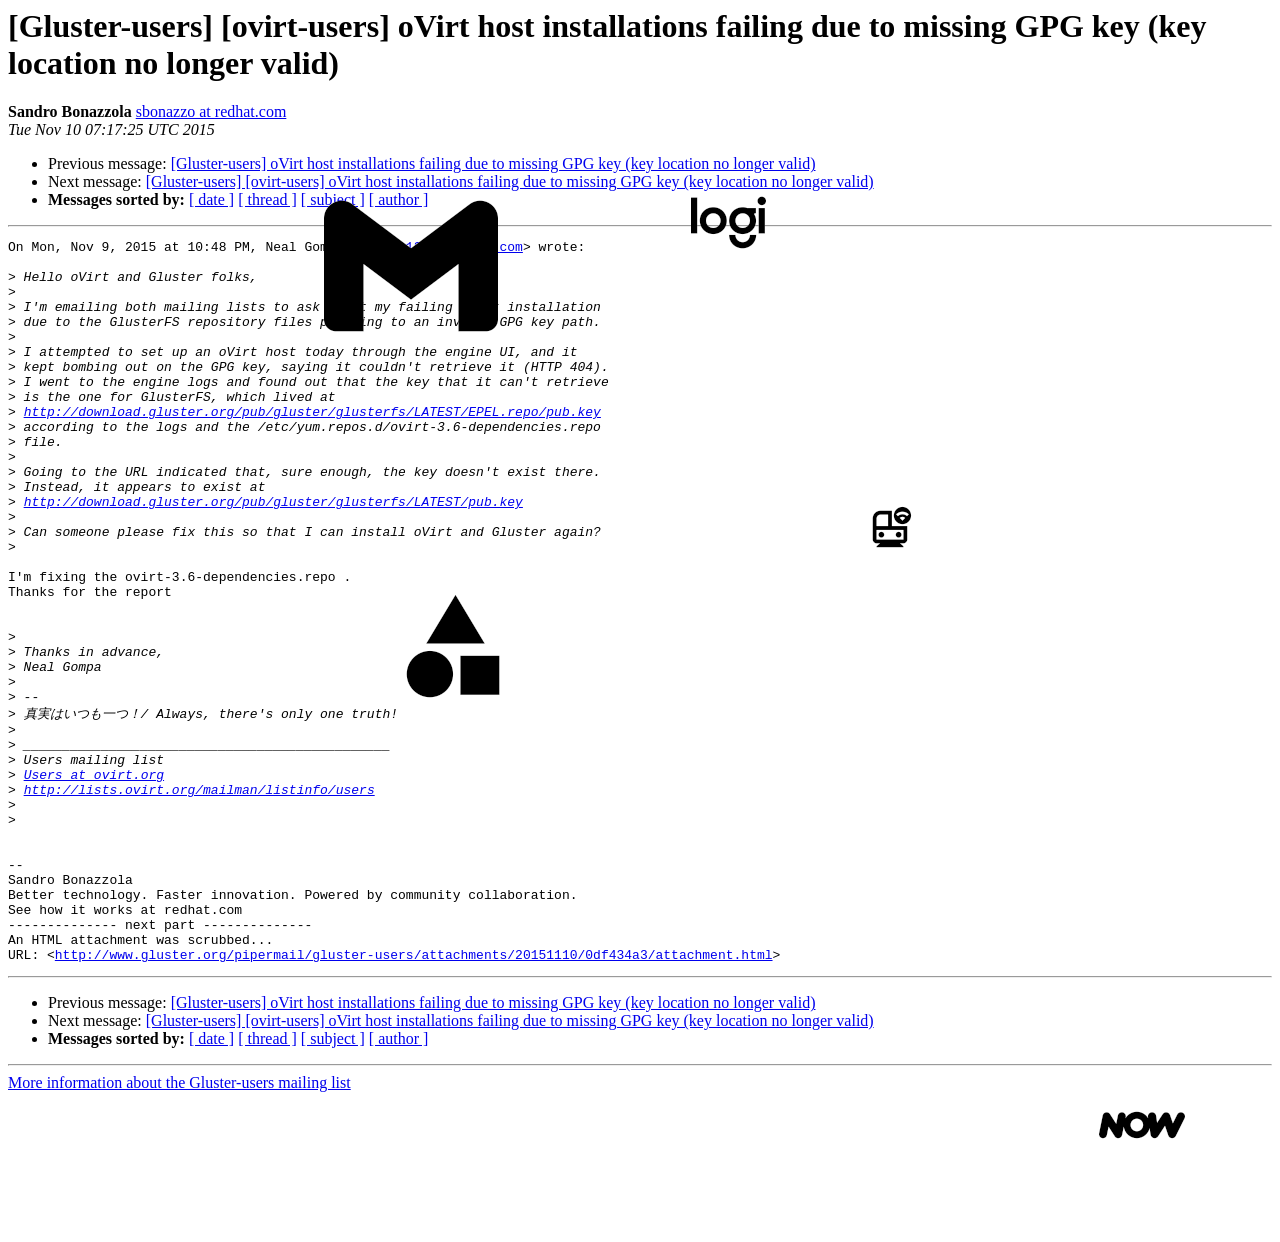 Image resolution: width=1280 pixels, height=1242 pixels. I want to click on Logitech brand logo, so click(728, 222).